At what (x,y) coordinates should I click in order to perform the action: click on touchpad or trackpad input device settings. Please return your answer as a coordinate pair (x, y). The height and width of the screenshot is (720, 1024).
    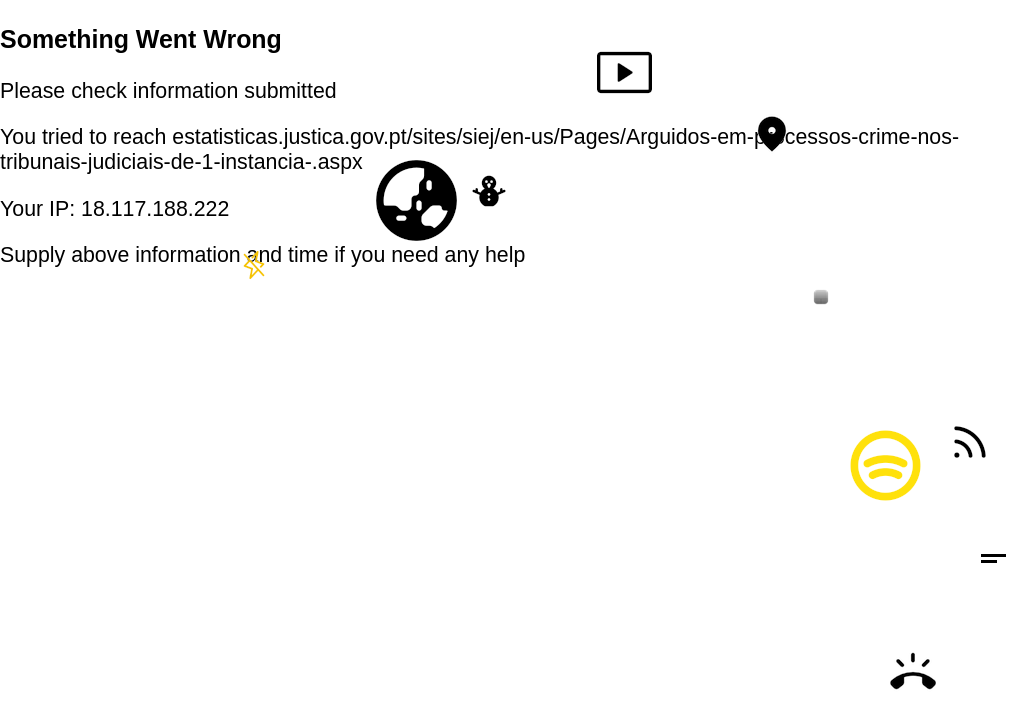
    Looking at the image, I should click on (821, 297).